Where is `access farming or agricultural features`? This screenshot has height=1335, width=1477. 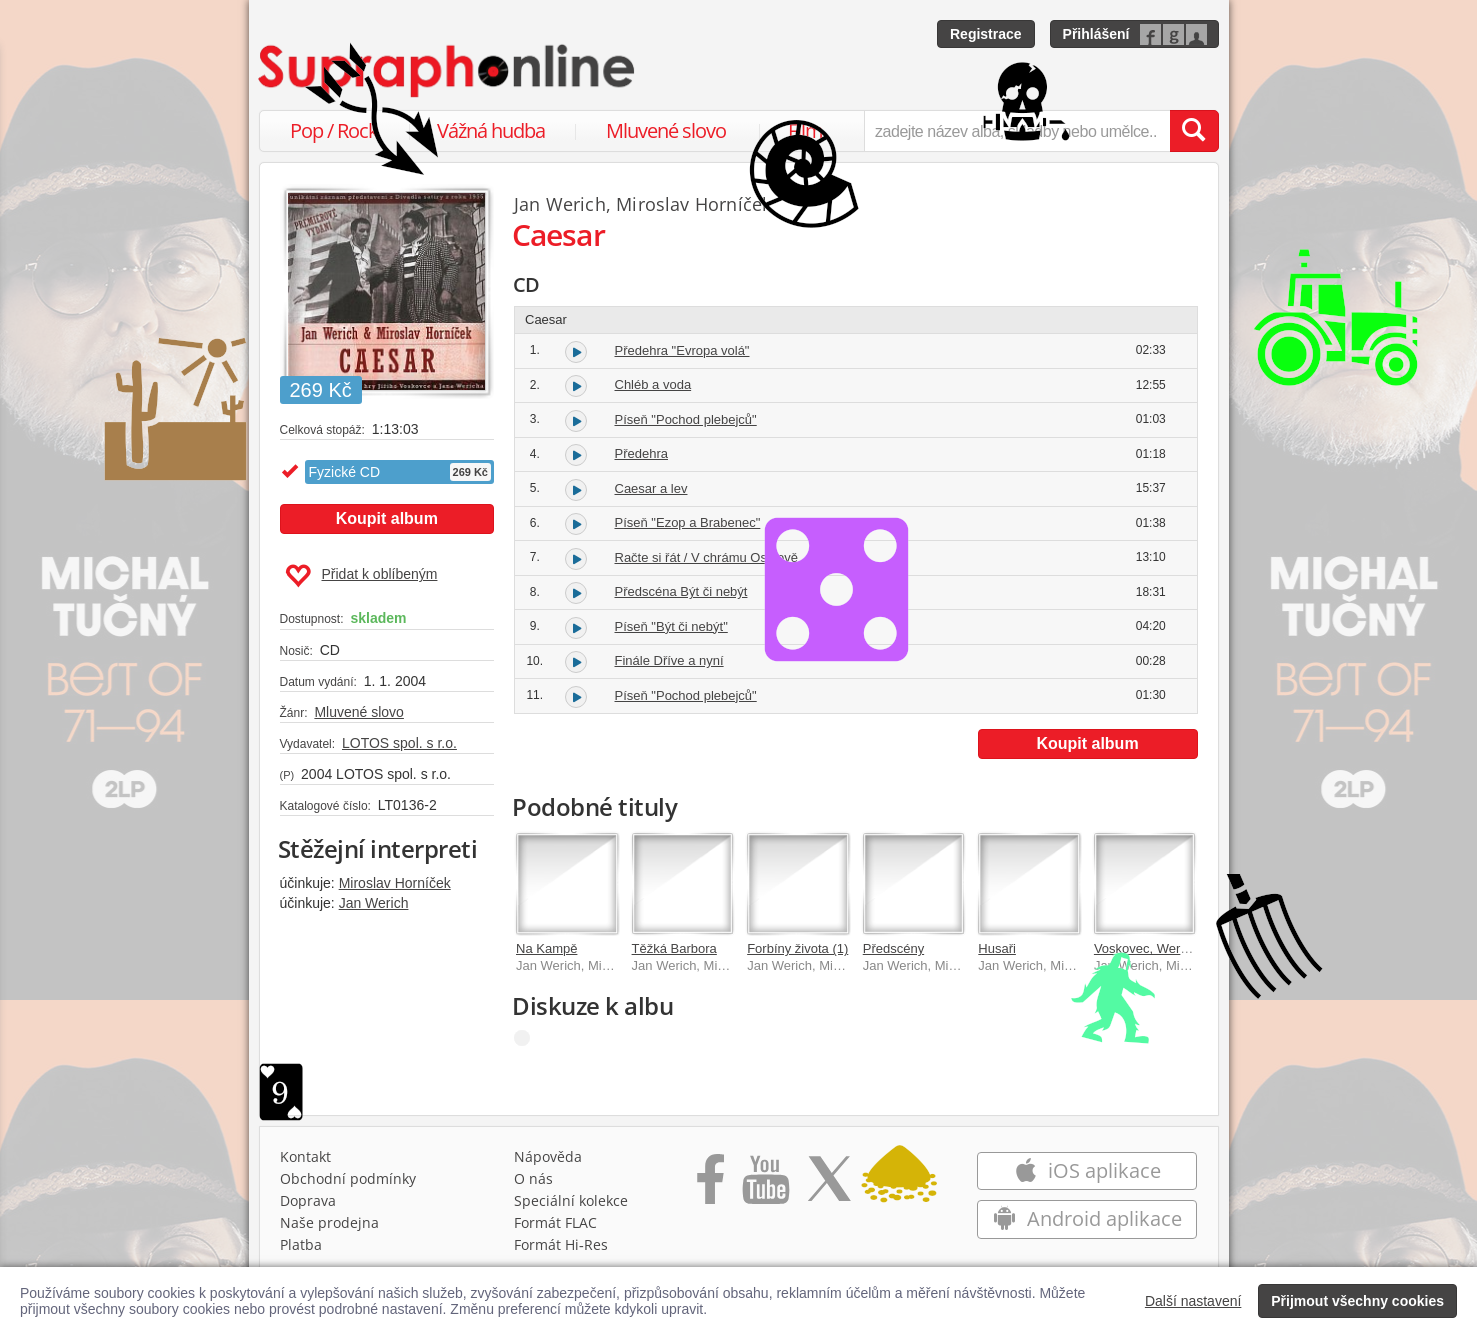
access farming or agricultural features is located at coordinates (1335, 317).